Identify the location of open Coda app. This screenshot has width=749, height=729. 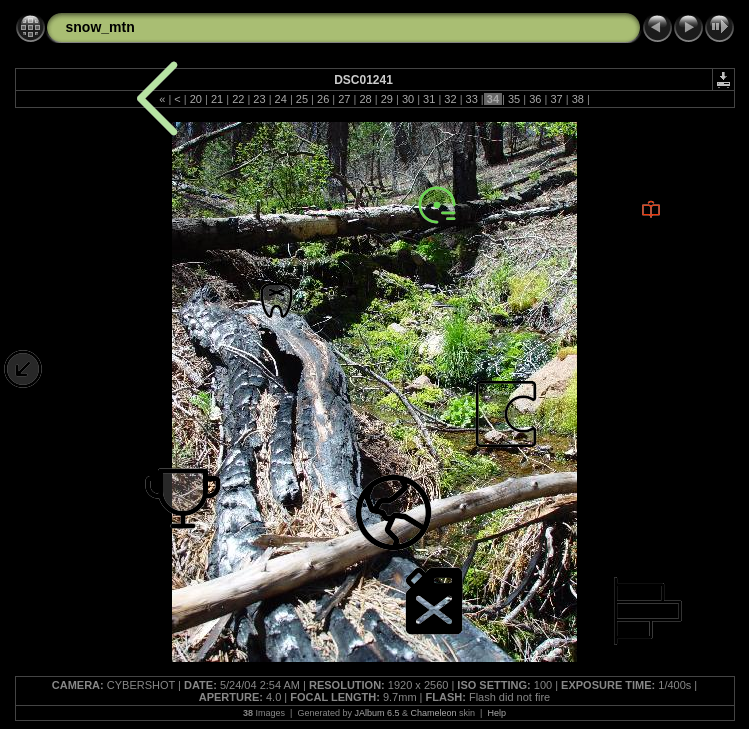
(506, 414).